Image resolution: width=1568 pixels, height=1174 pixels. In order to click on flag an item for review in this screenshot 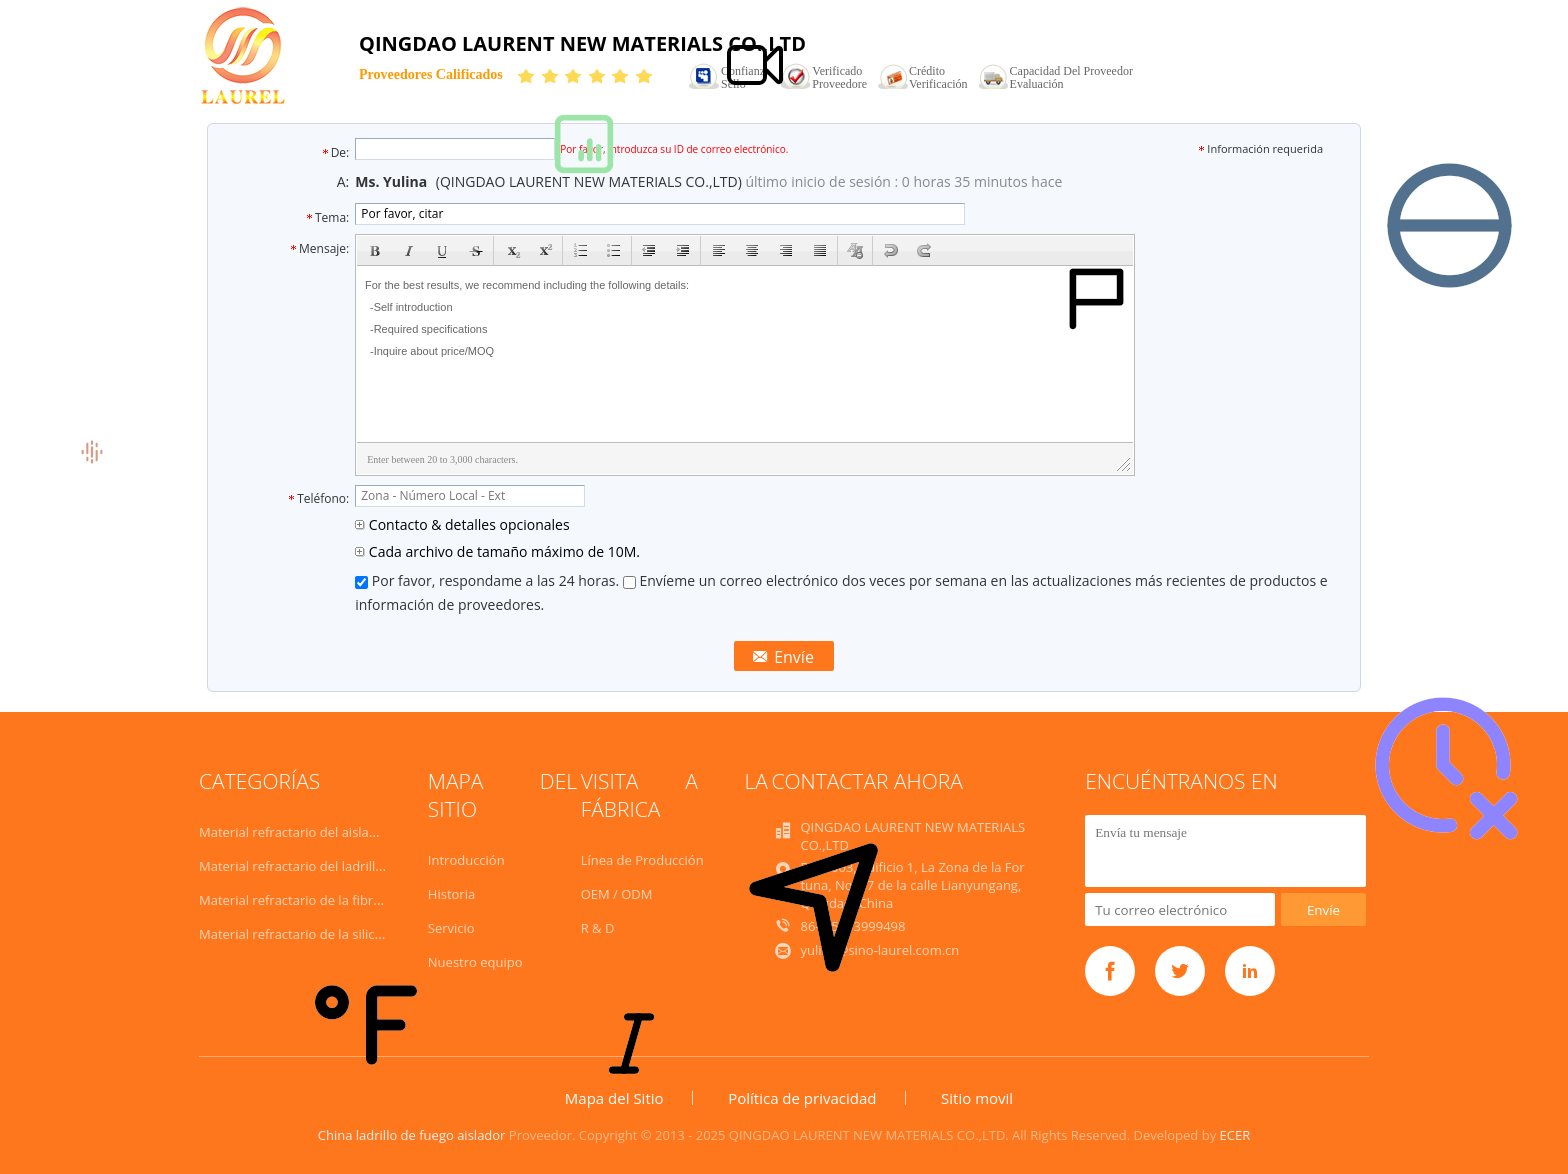, I will do `click(1096, 295)`.